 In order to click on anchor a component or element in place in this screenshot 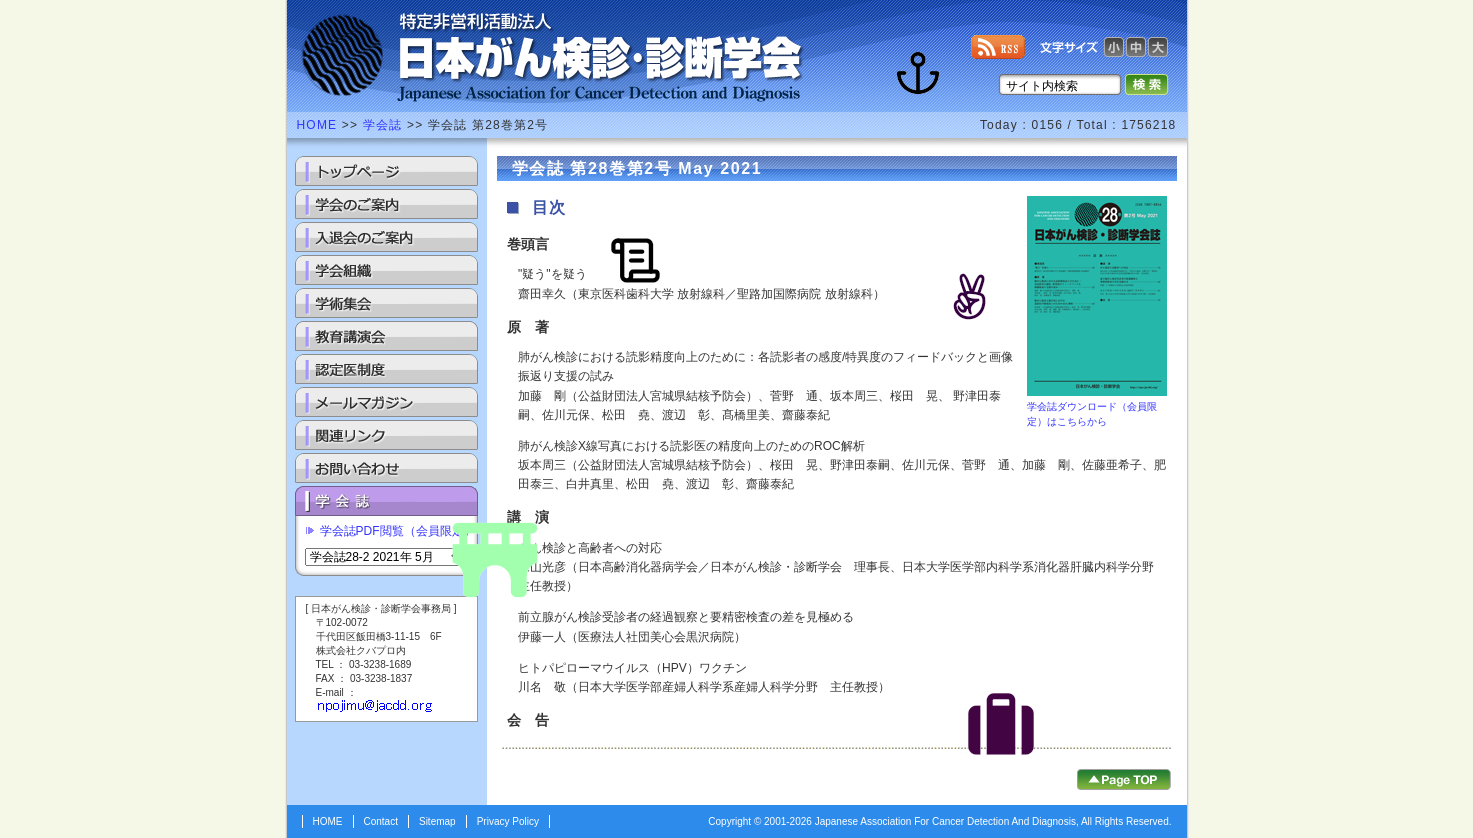, I will do `click(918, 73)`.